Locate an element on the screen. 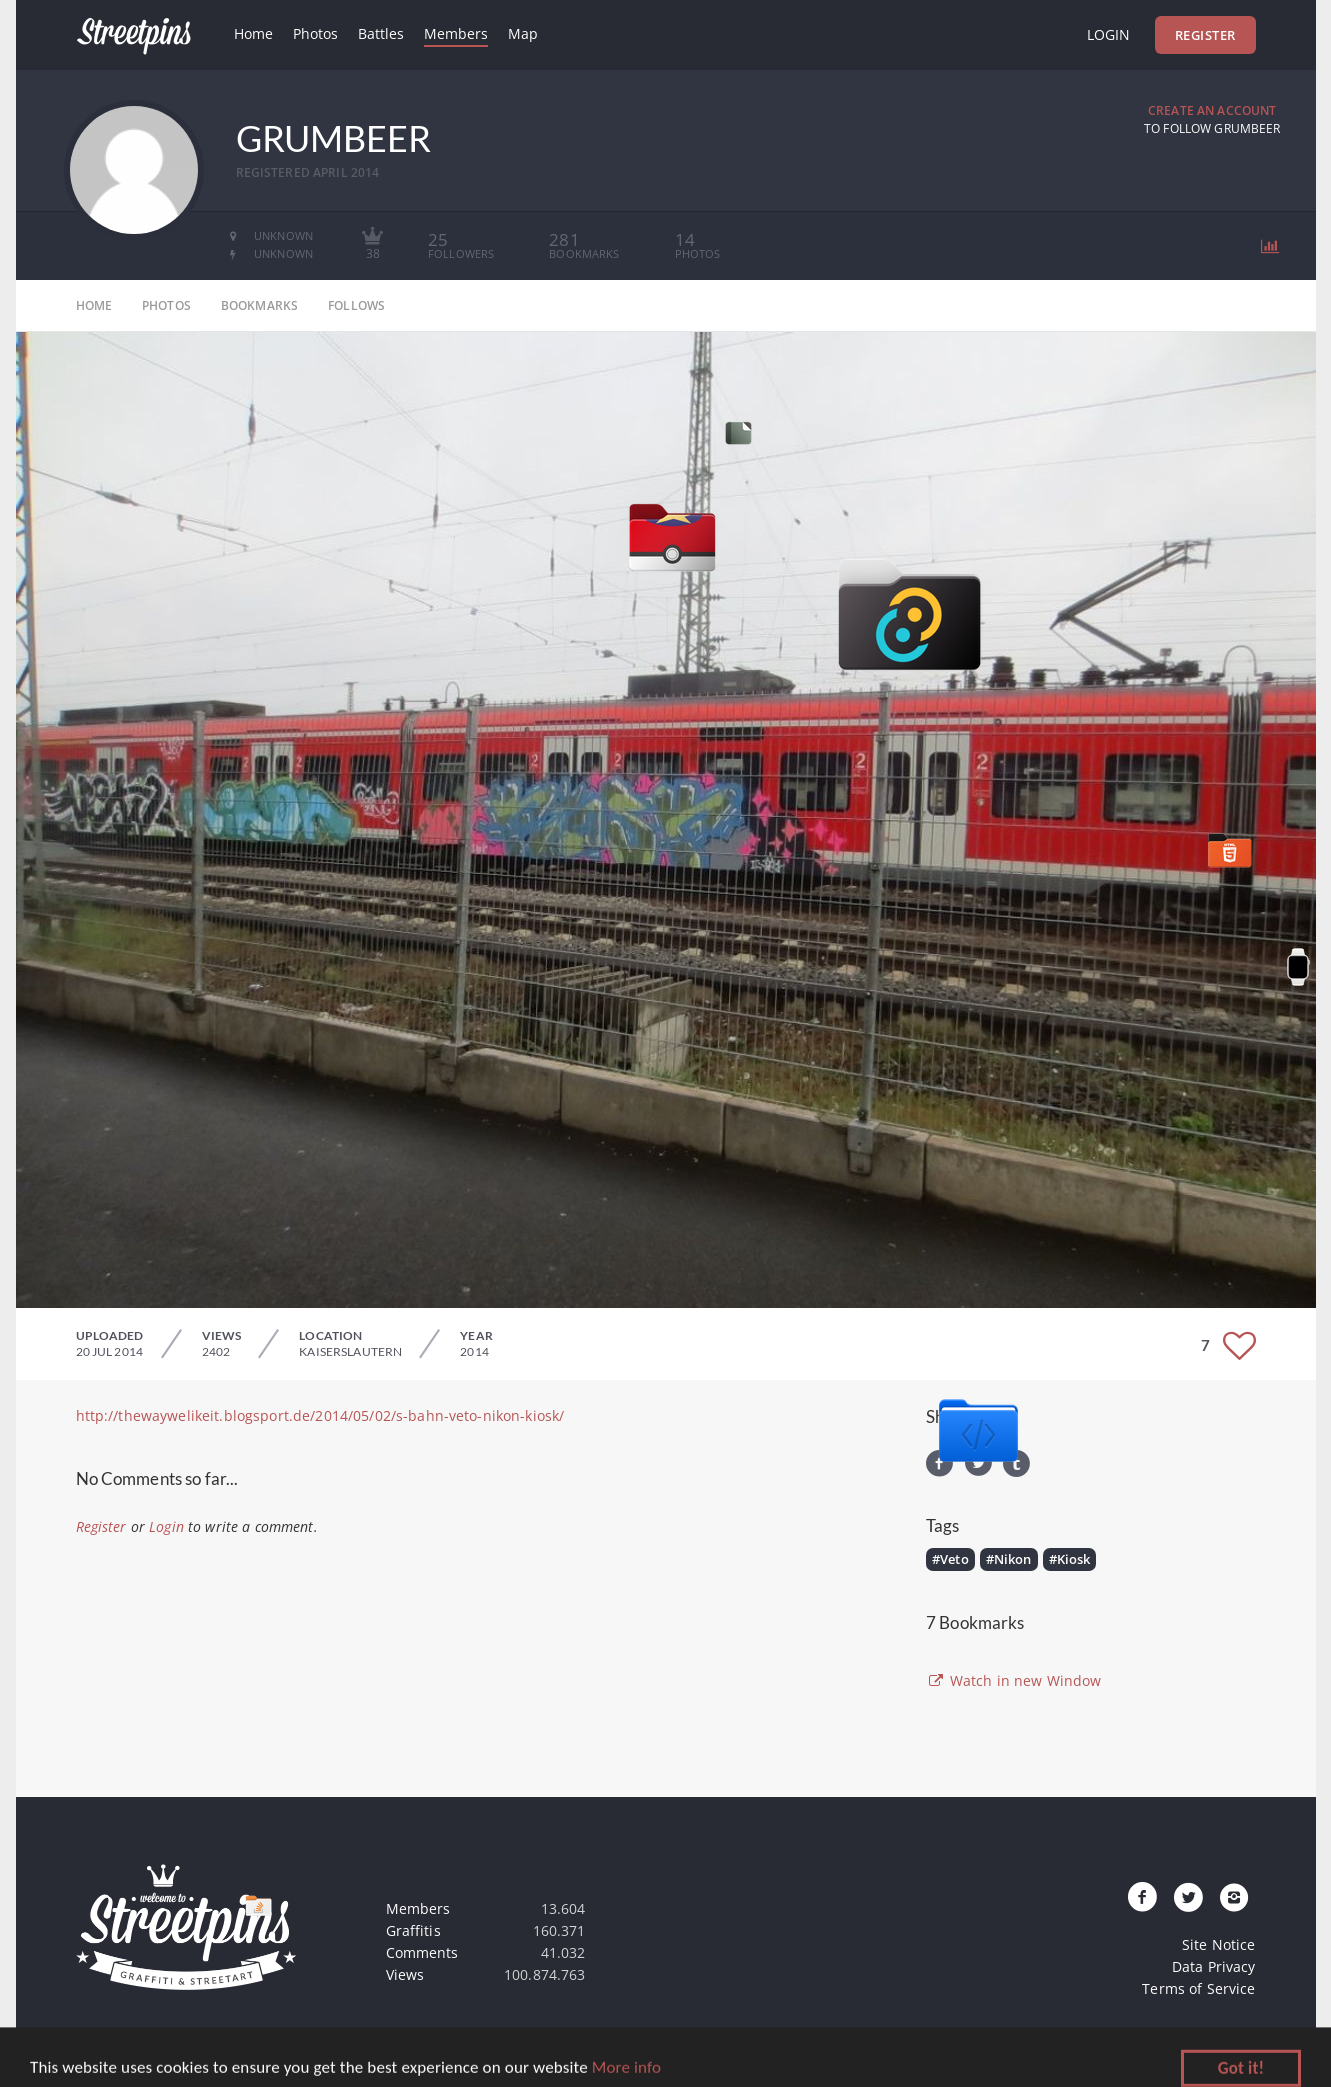 Image resolution: width=1331 pixels, height=2087 pixels. open pokémon-themed folder is located at coordinates (672, 540).